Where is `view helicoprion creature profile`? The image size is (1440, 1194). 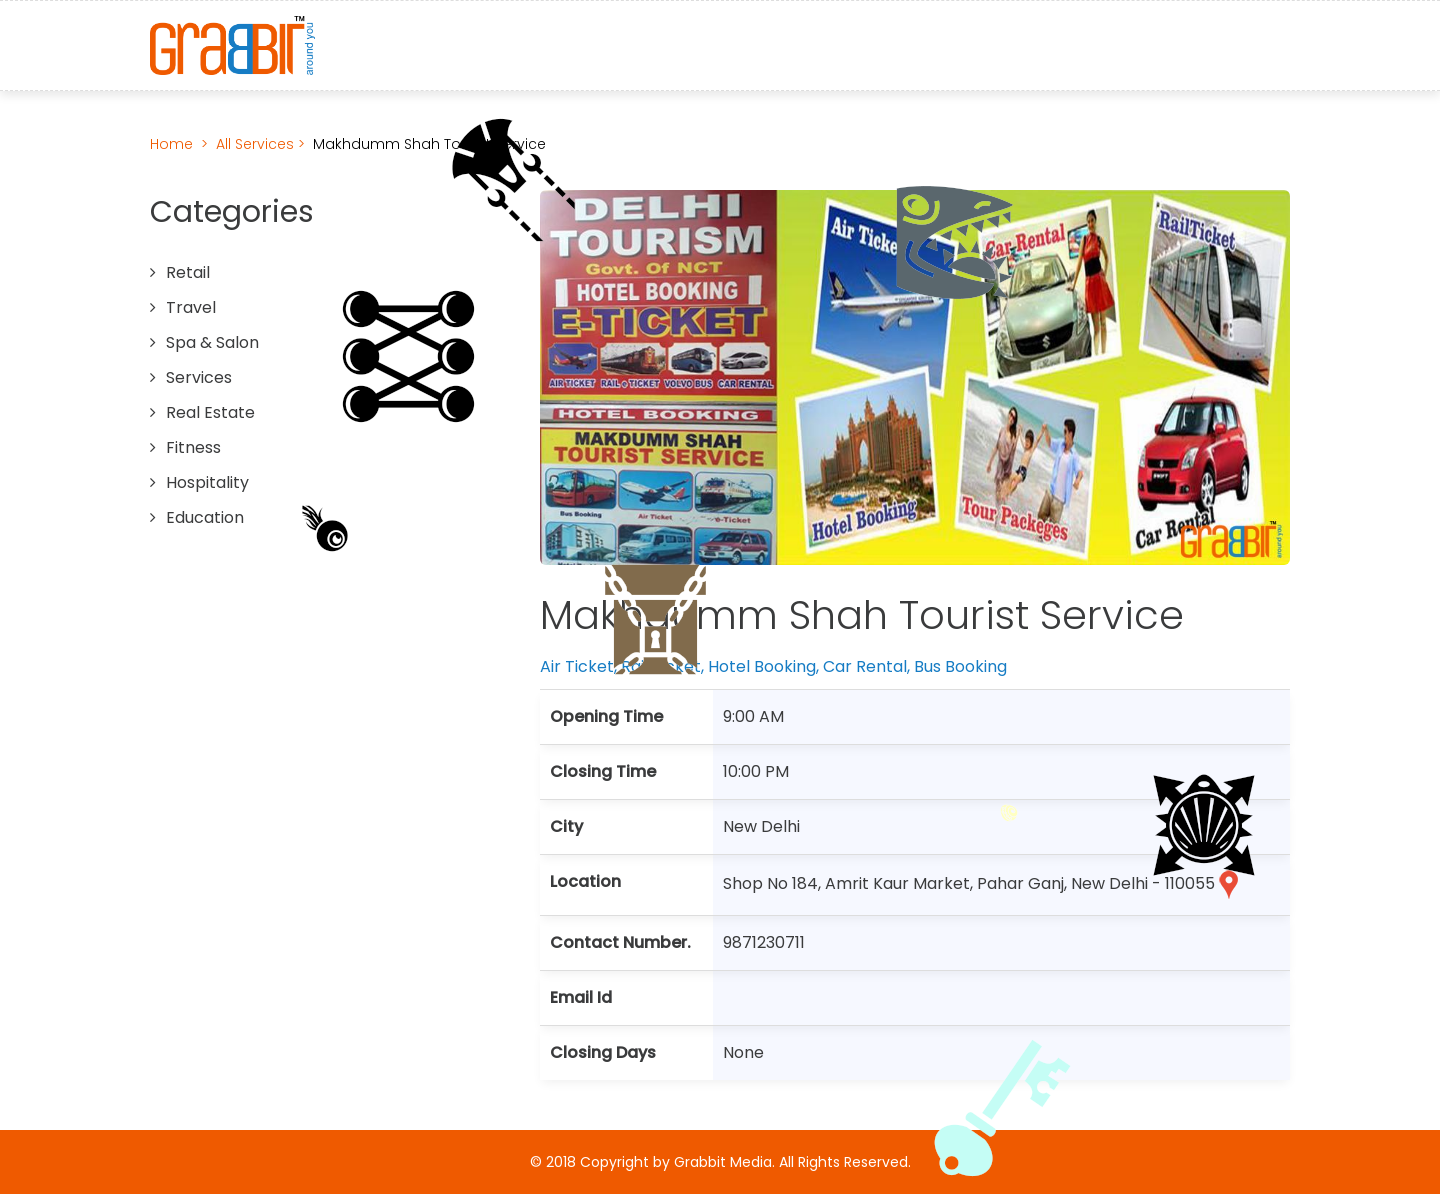
view helicoprion creature profile is located at coordinates (954, 242).